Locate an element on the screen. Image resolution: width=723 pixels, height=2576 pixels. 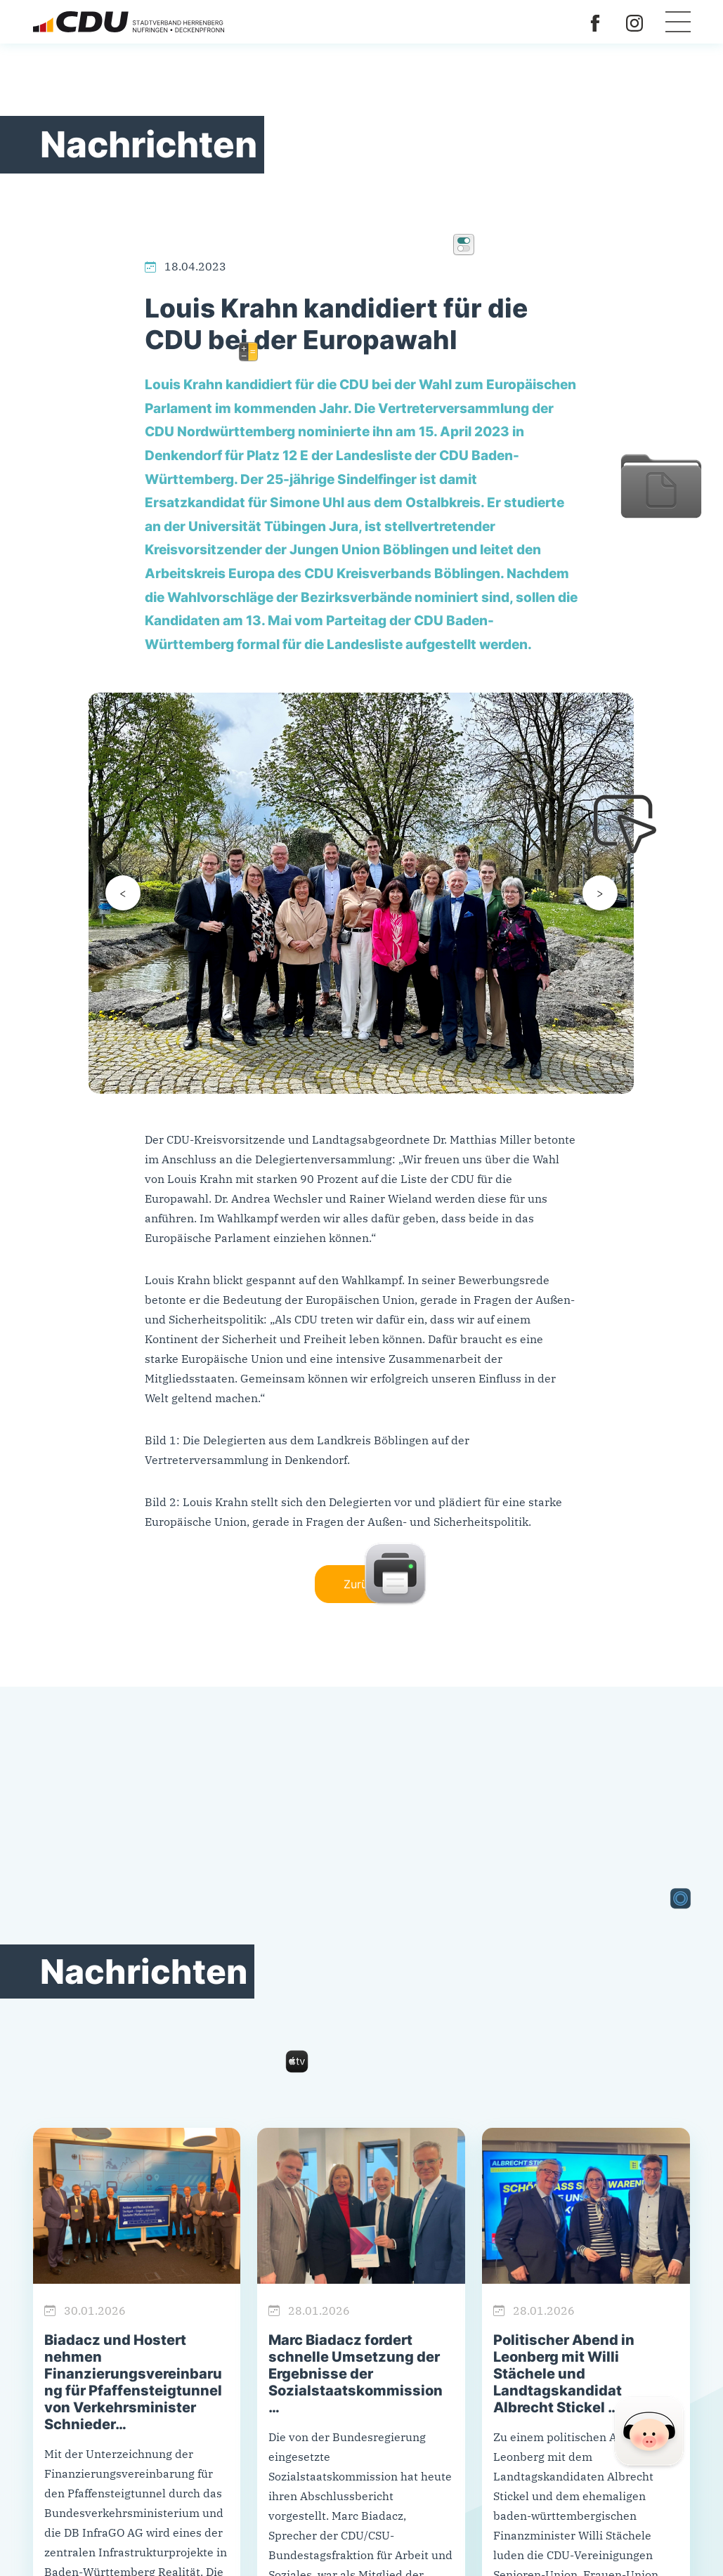
open the Apple TV app is located at coordinates (297, 2061).